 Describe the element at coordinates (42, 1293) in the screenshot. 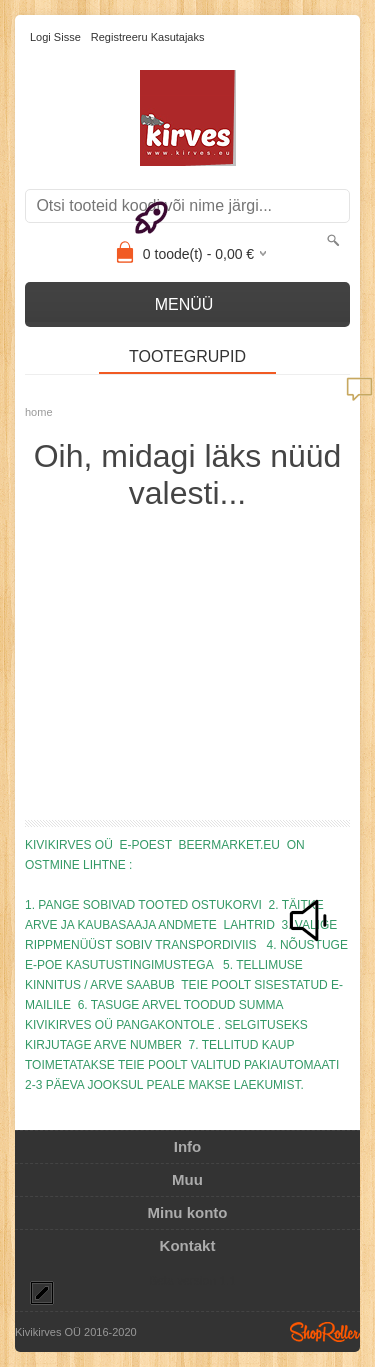

I see `indicates a file ignored in diff comparison` at that location.